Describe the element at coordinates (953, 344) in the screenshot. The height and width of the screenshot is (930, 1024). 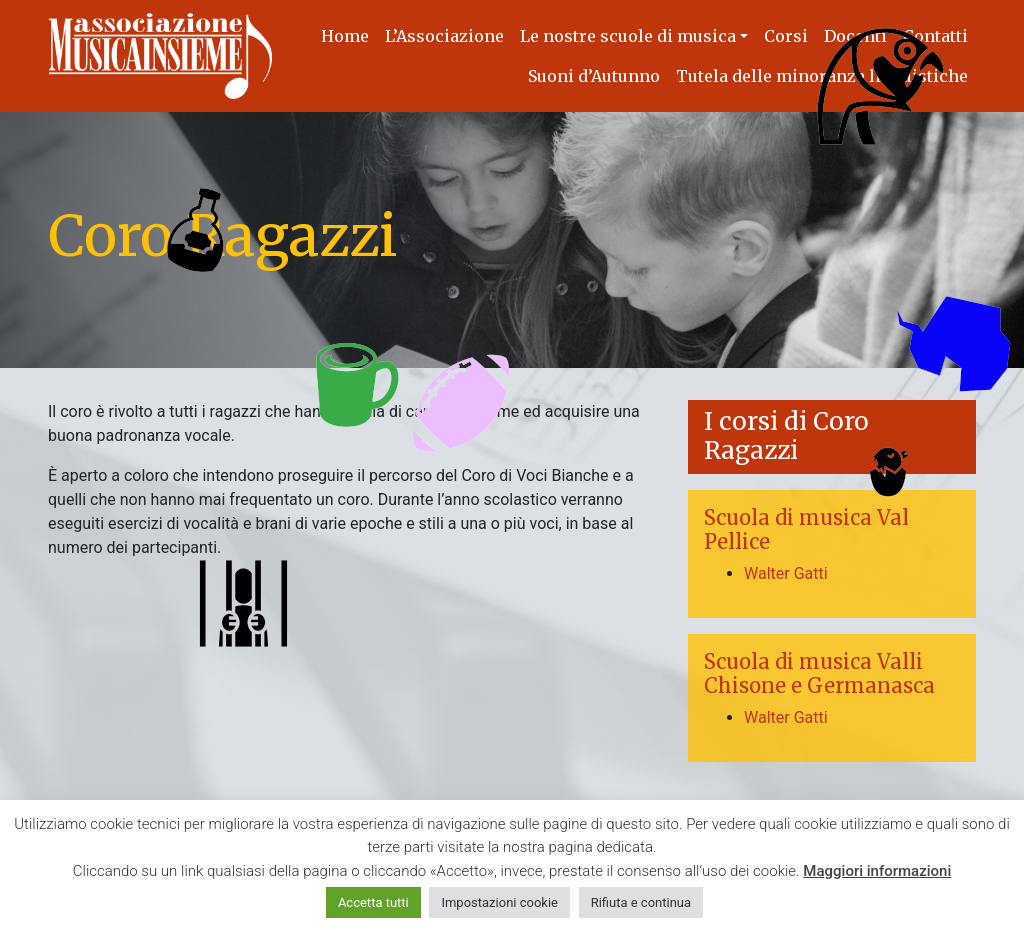
I see `view wildlife or nature-related content` at that location.